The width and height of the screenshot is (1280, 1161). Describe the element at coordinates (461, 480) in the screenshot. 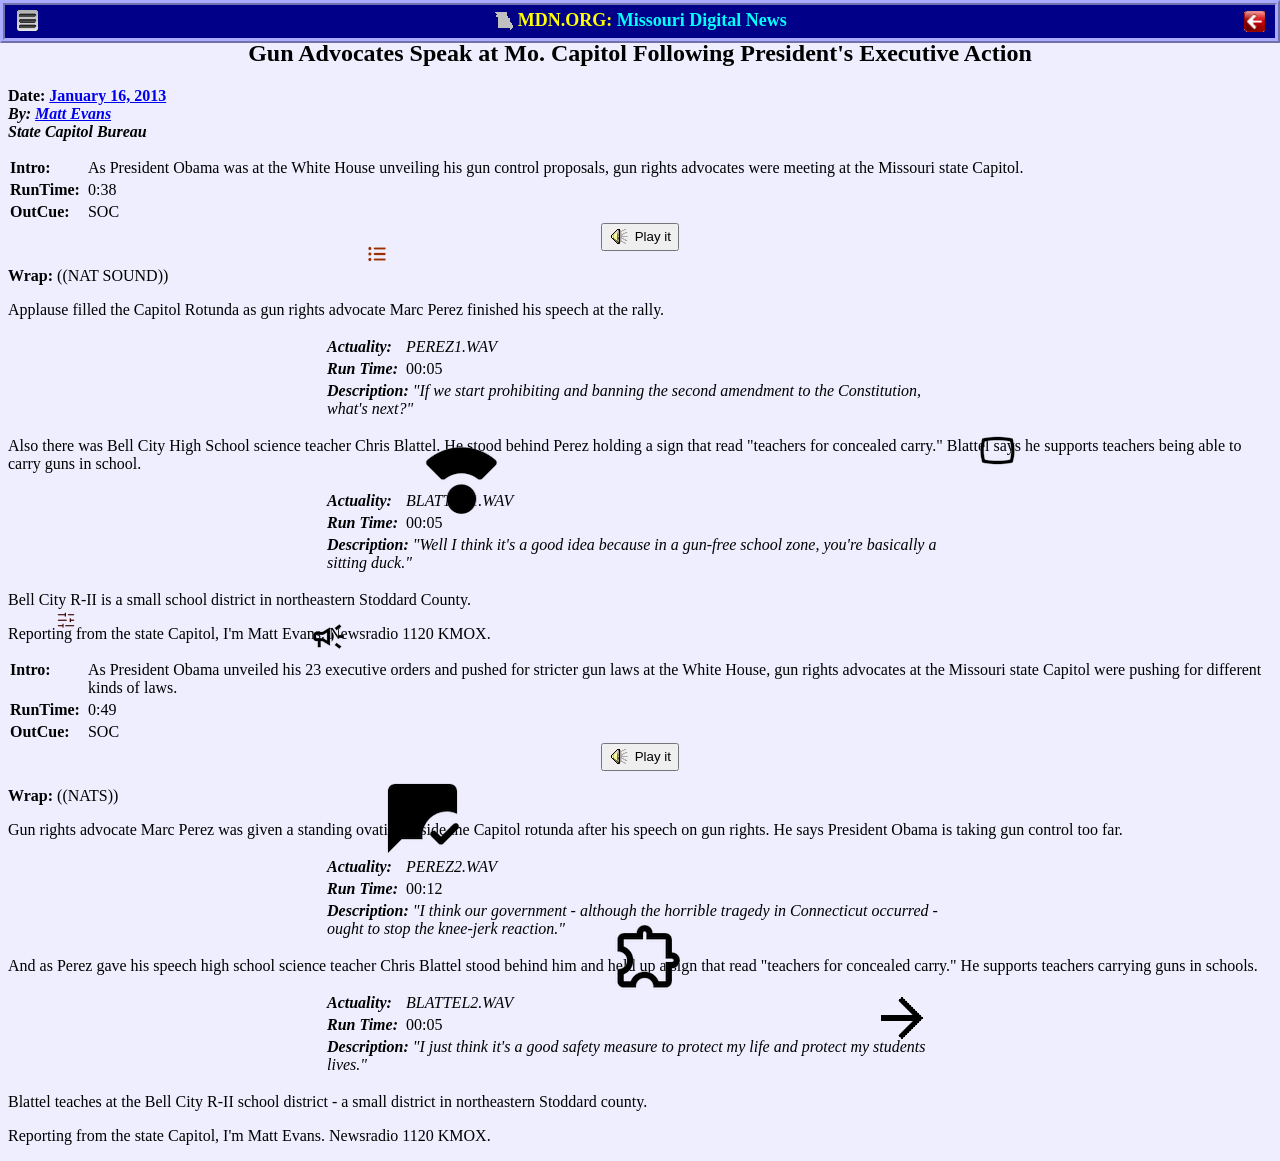

I see `calibrate your device's compass` at that location.